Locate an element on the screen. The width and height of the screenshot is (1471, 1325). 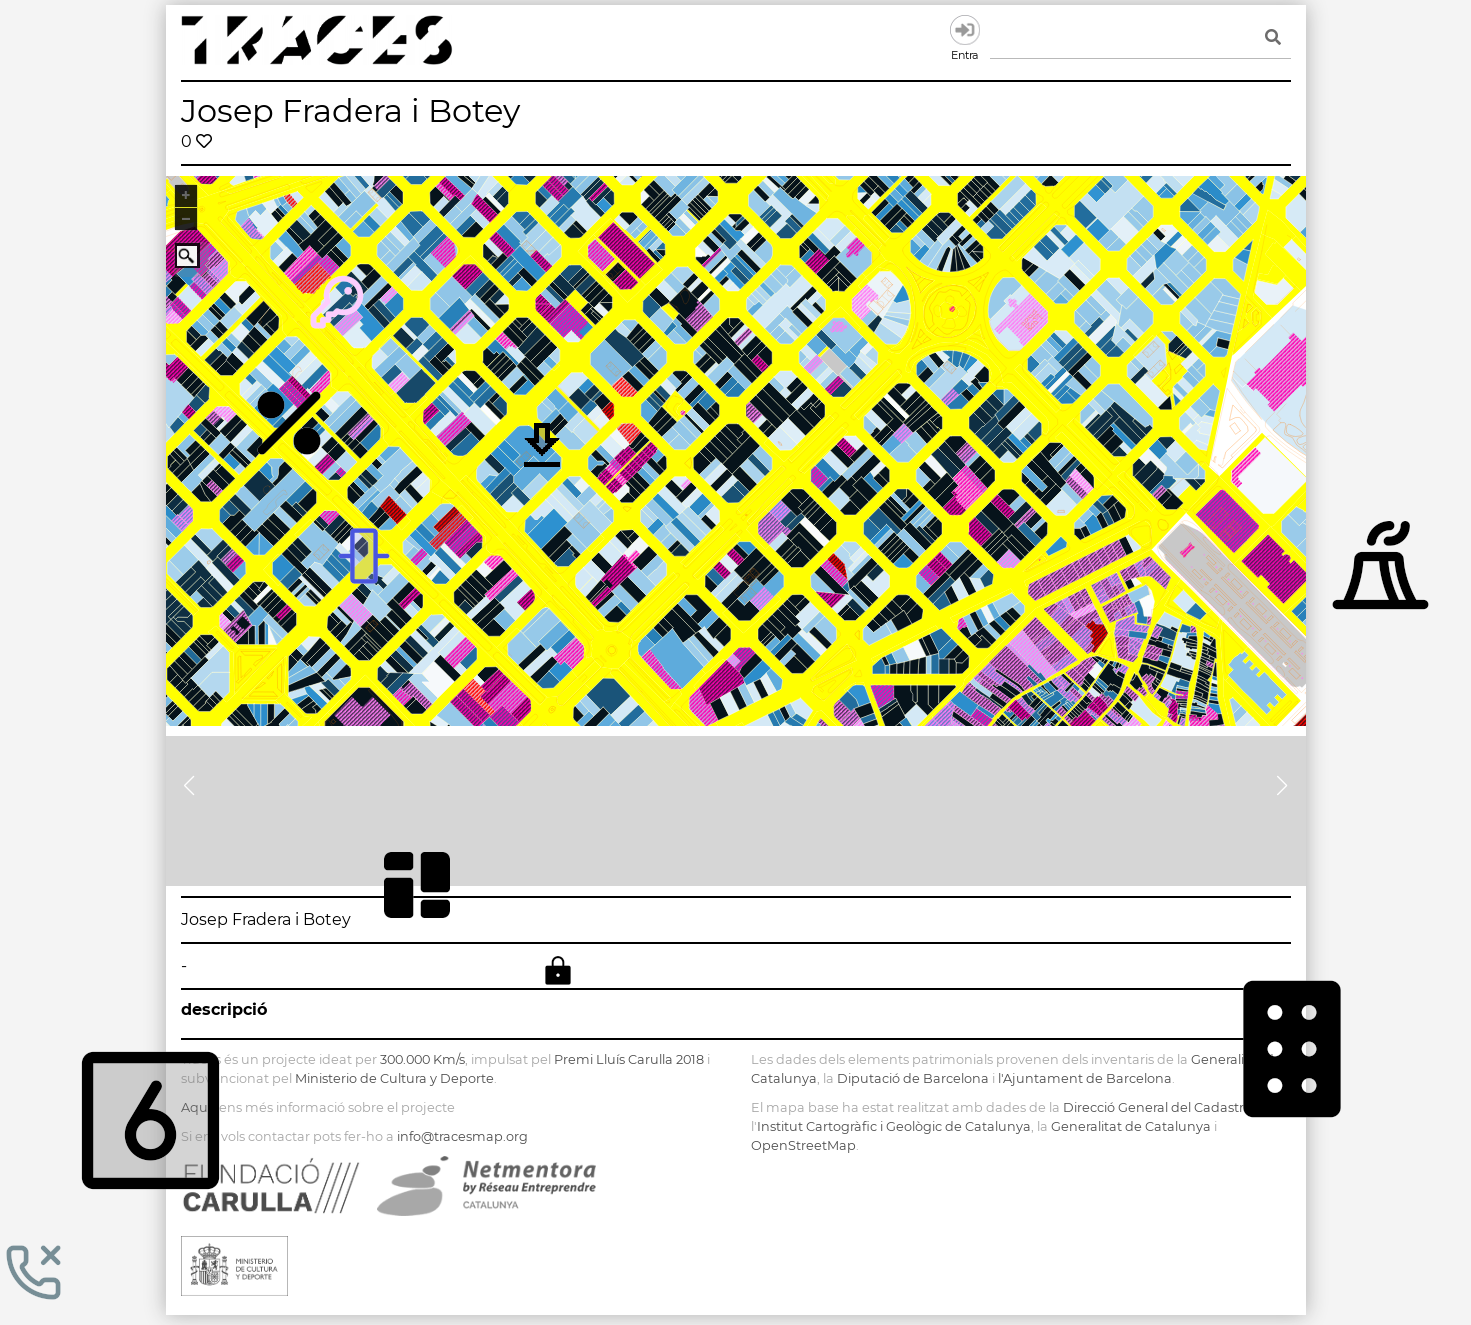
align object to vertical center is located at coordinates (364, 556).